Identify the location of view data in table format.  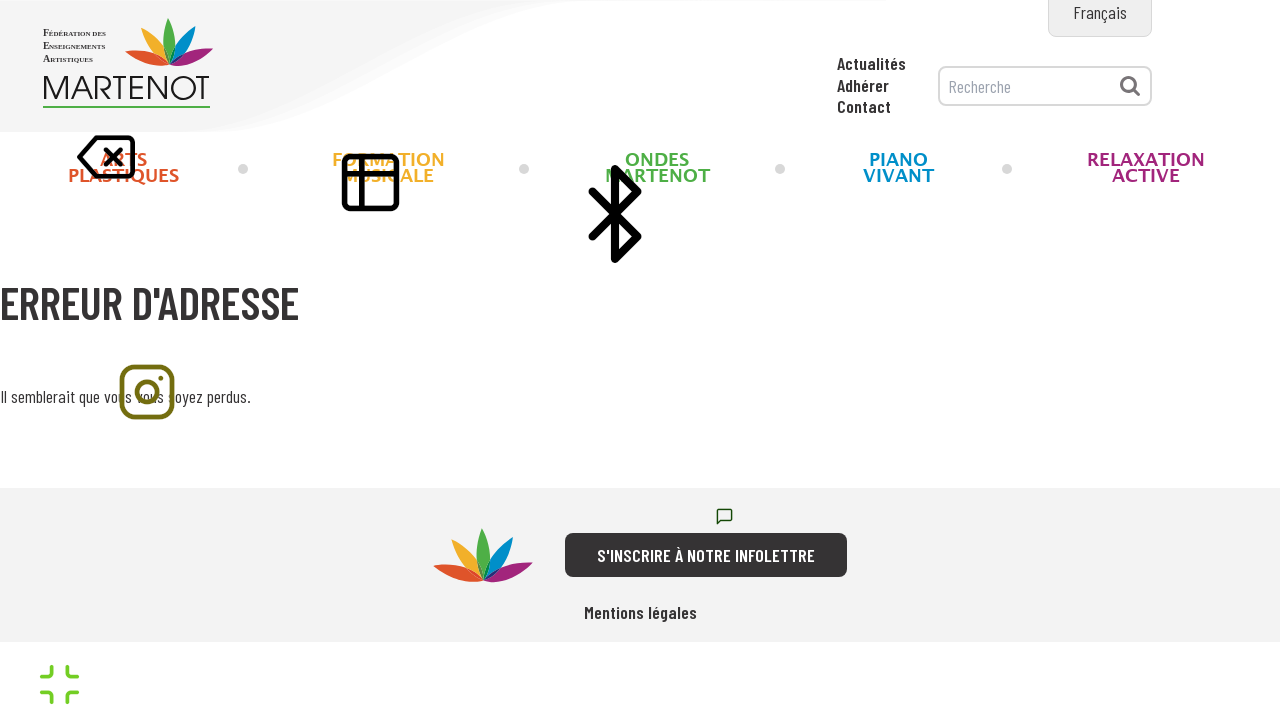
(370, 182).